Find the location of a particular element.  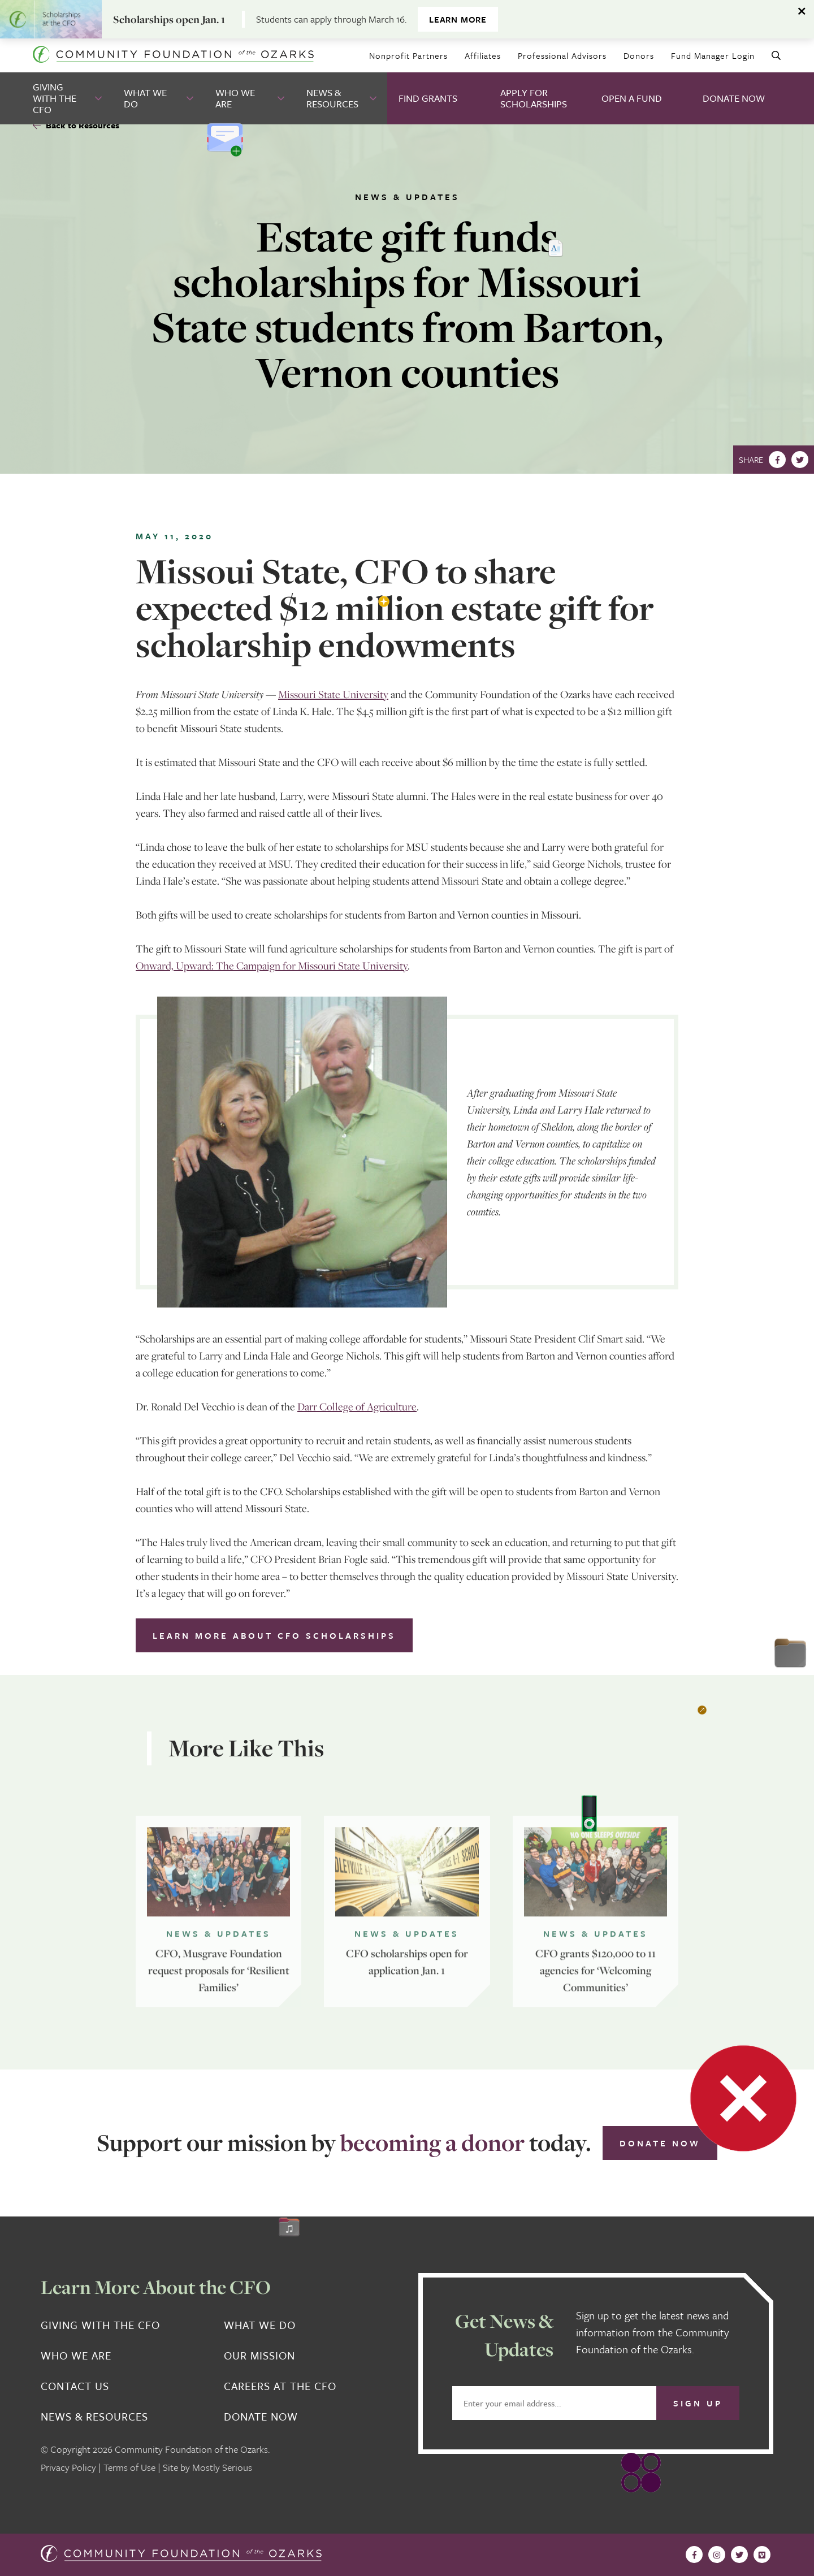

iPod nano device in green is located at coordinates (589, 1814).